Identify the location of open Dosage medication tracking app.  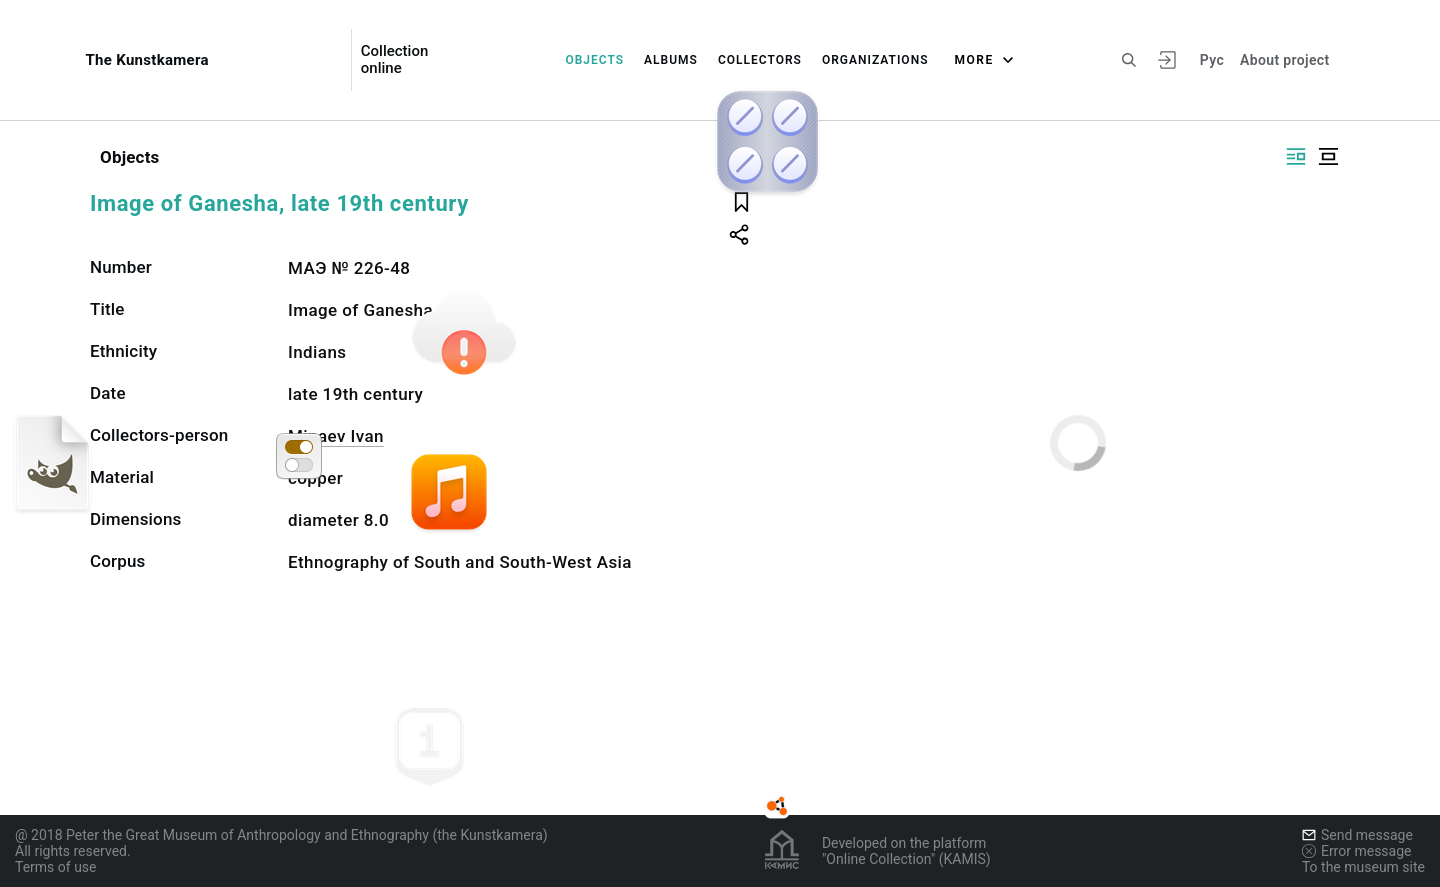
(767, 141).